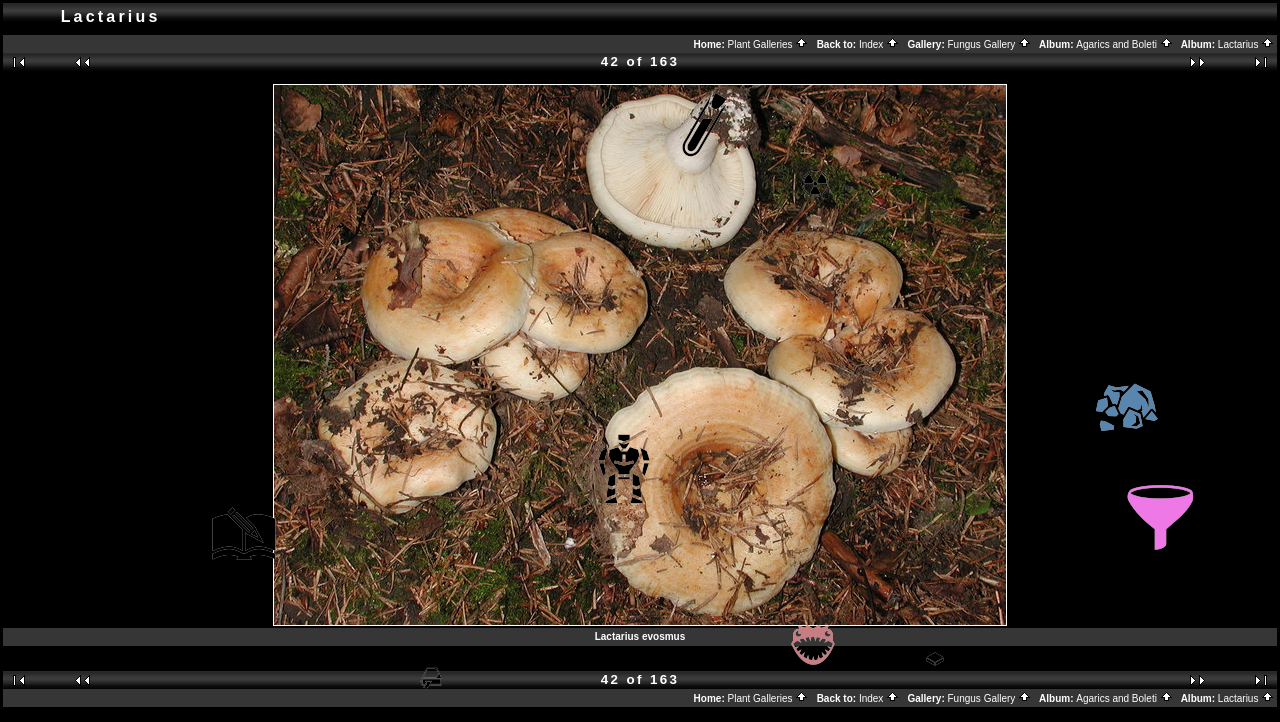 Image resolution: width=1280 pixels, height=722 pixels. What do you see at coordinates (1160, 517) in the screenshot?
I see `filter or sort content` at bounding box center [1160, 517].